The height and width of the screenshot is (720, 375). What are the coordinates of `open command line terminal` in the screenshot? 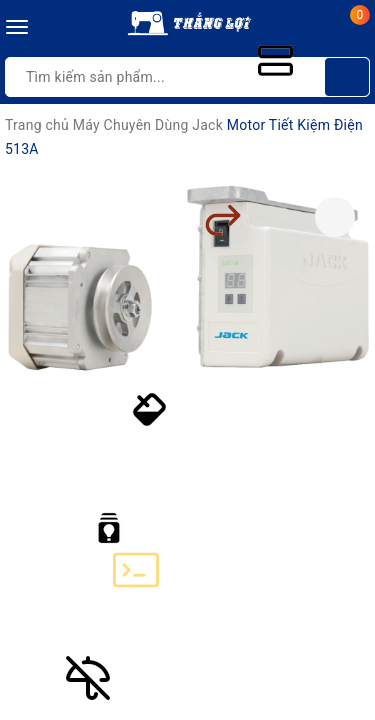 It's located at (136, 570).